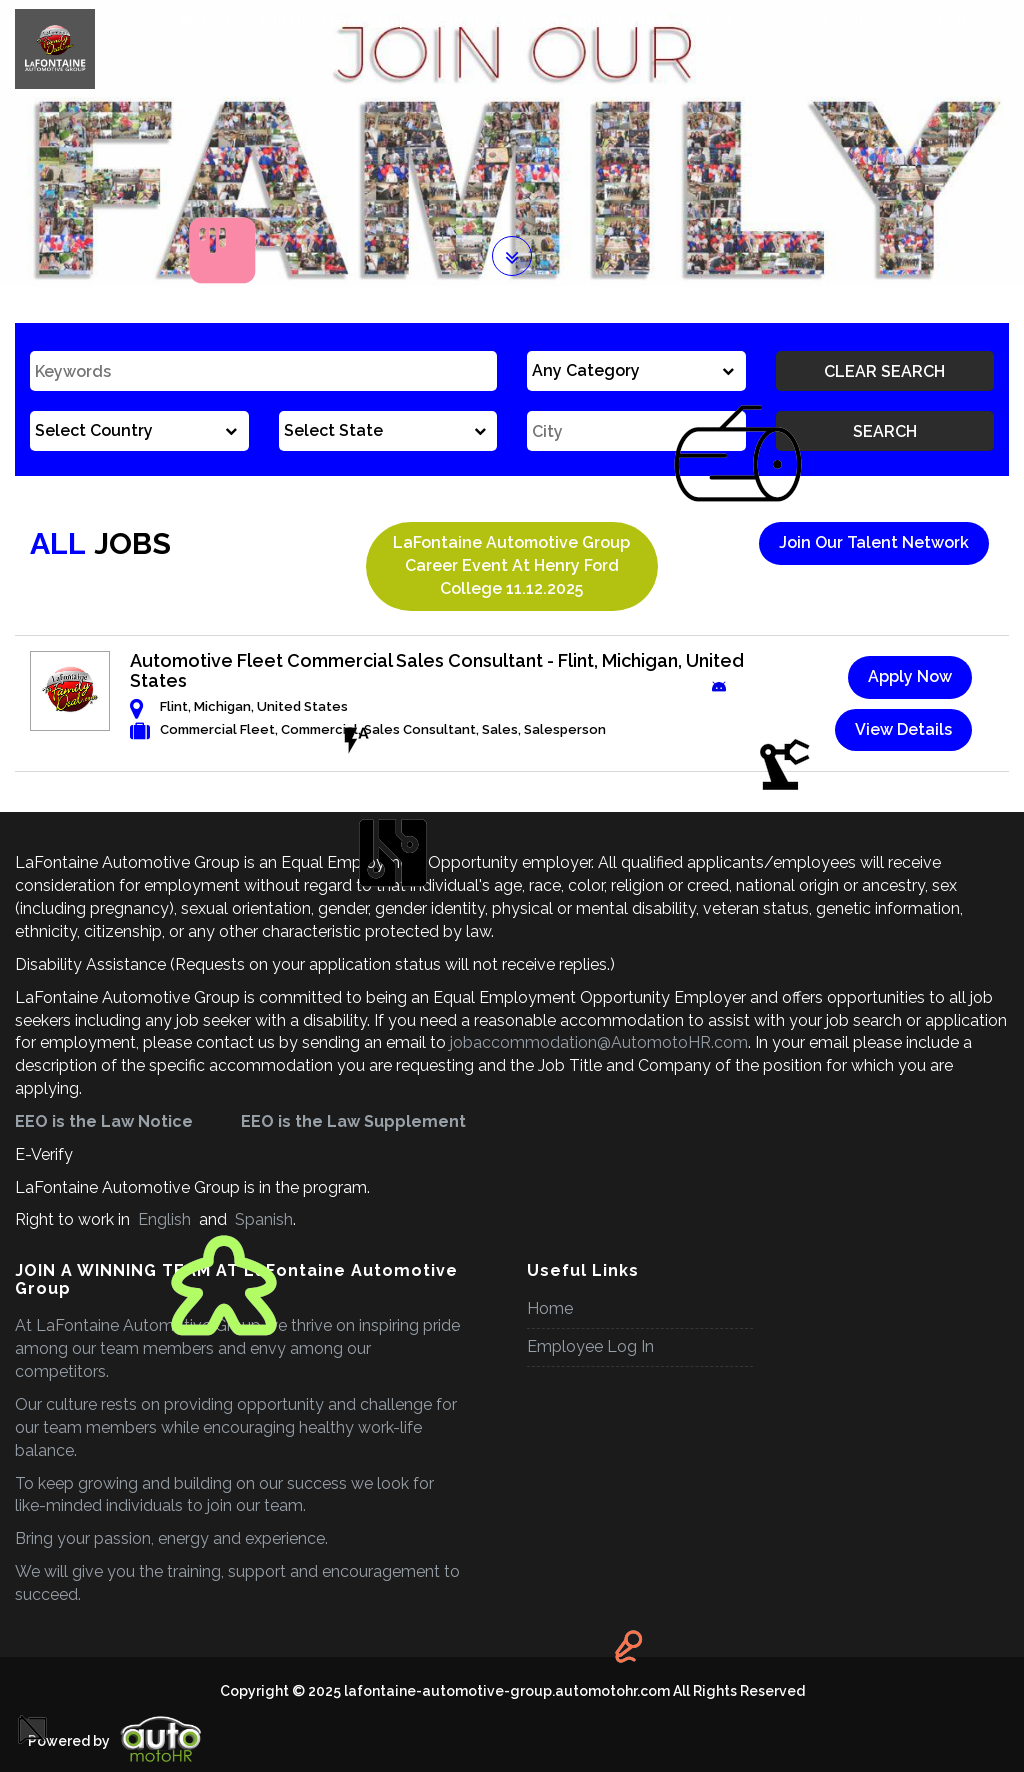  Describe the element at coordinates (393, 853) in the screenshot. I see `access hardware or circuit settings` at that location.